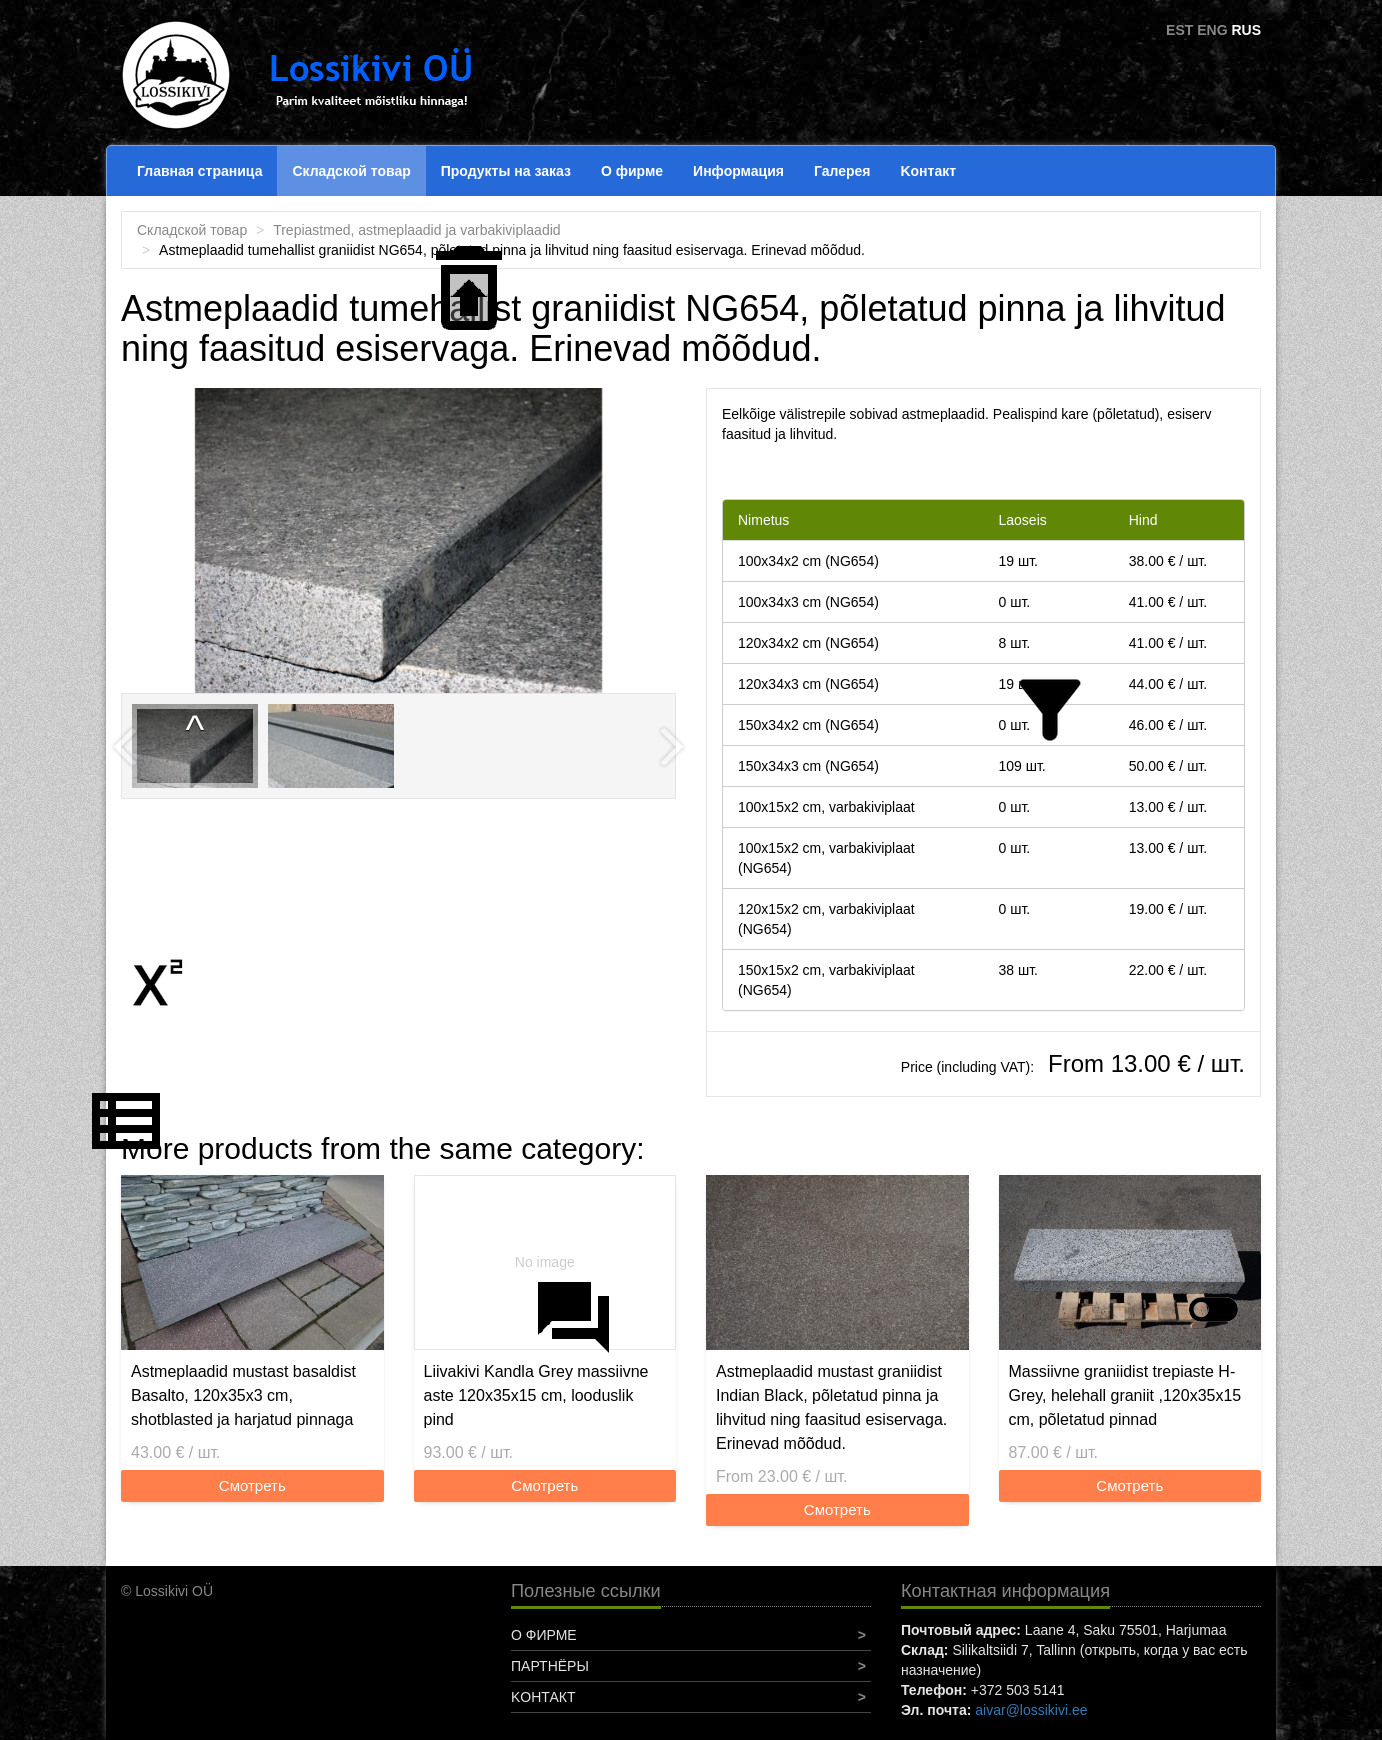 This screenshot has width=1382, height=1740. Describe the element at coordinates (1213, 1309) in the screenshot. I see `toggle switch in off position` at that location.